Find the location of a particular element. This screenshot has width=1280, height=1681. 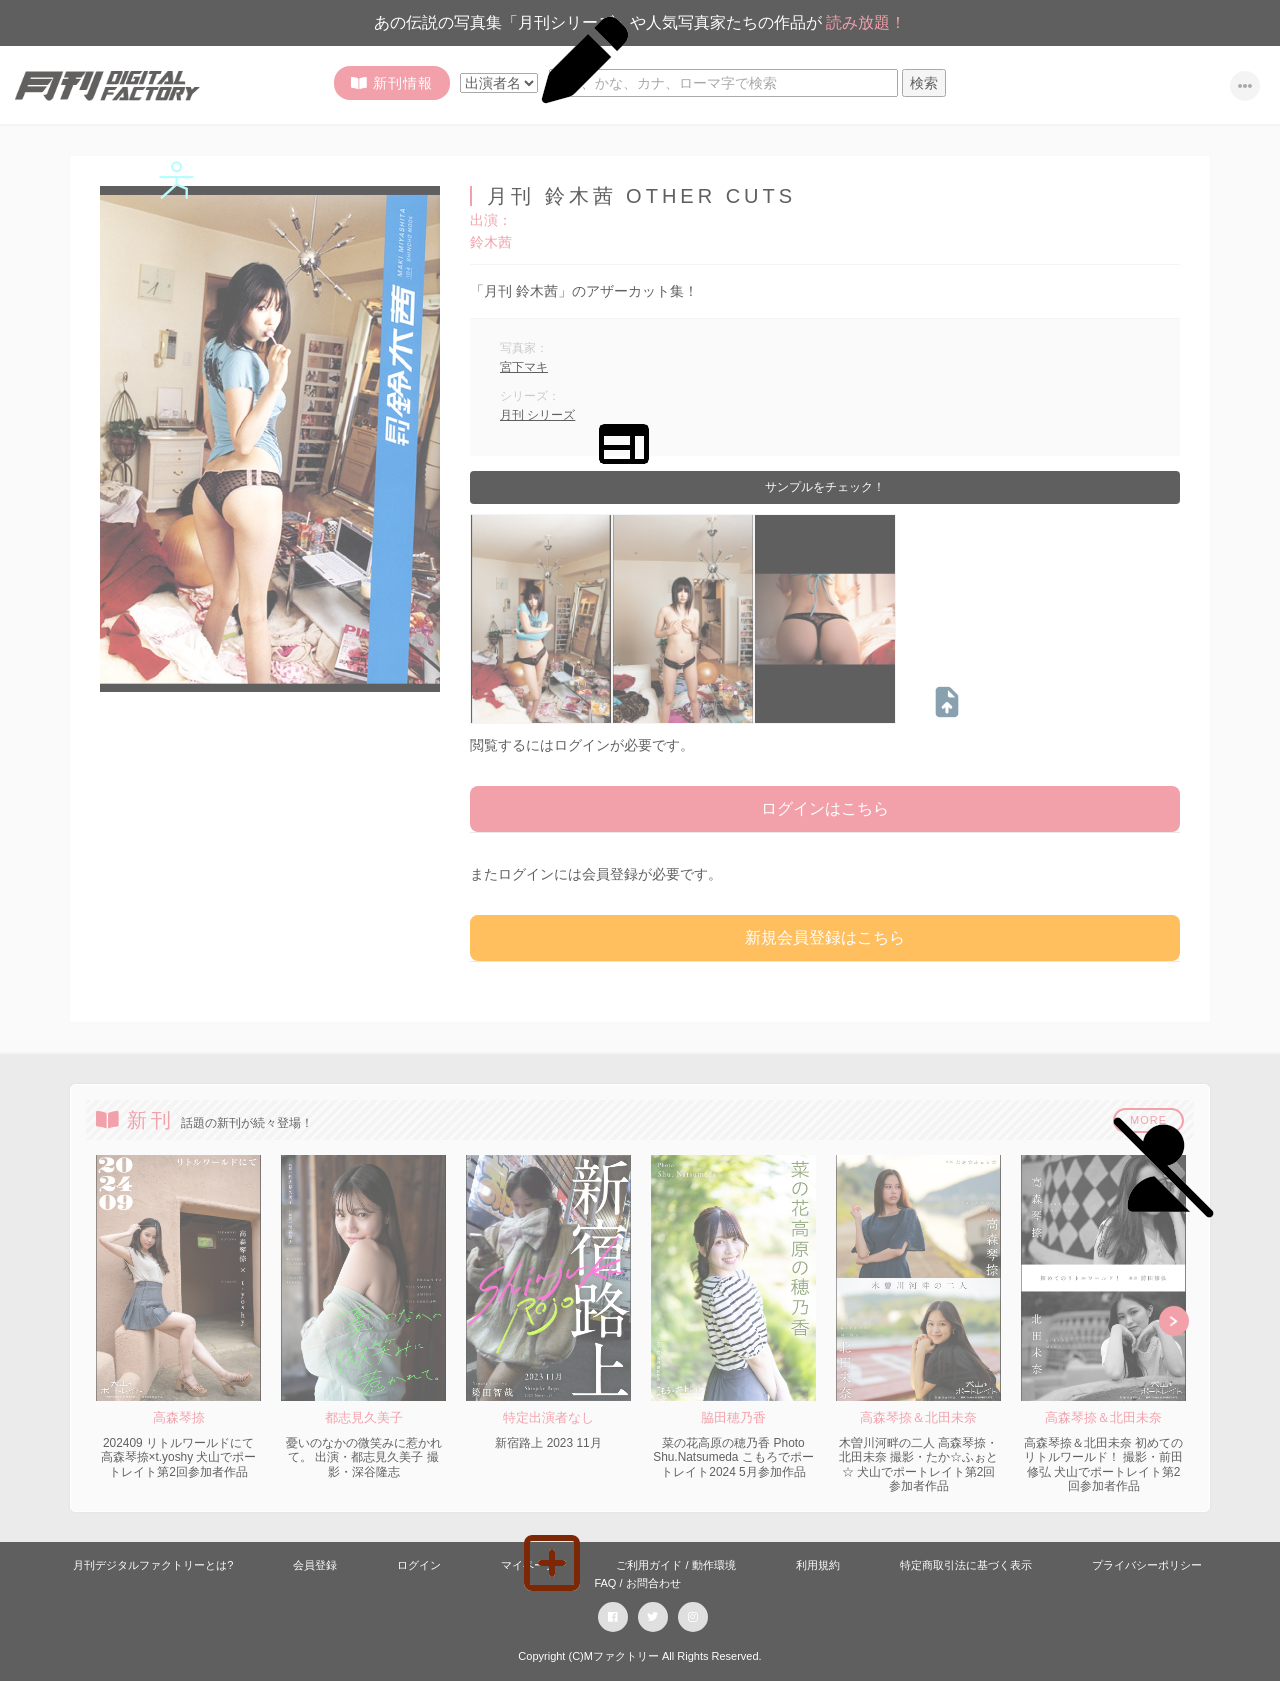

block or remove a user is located at coordinates (1163, 1167).